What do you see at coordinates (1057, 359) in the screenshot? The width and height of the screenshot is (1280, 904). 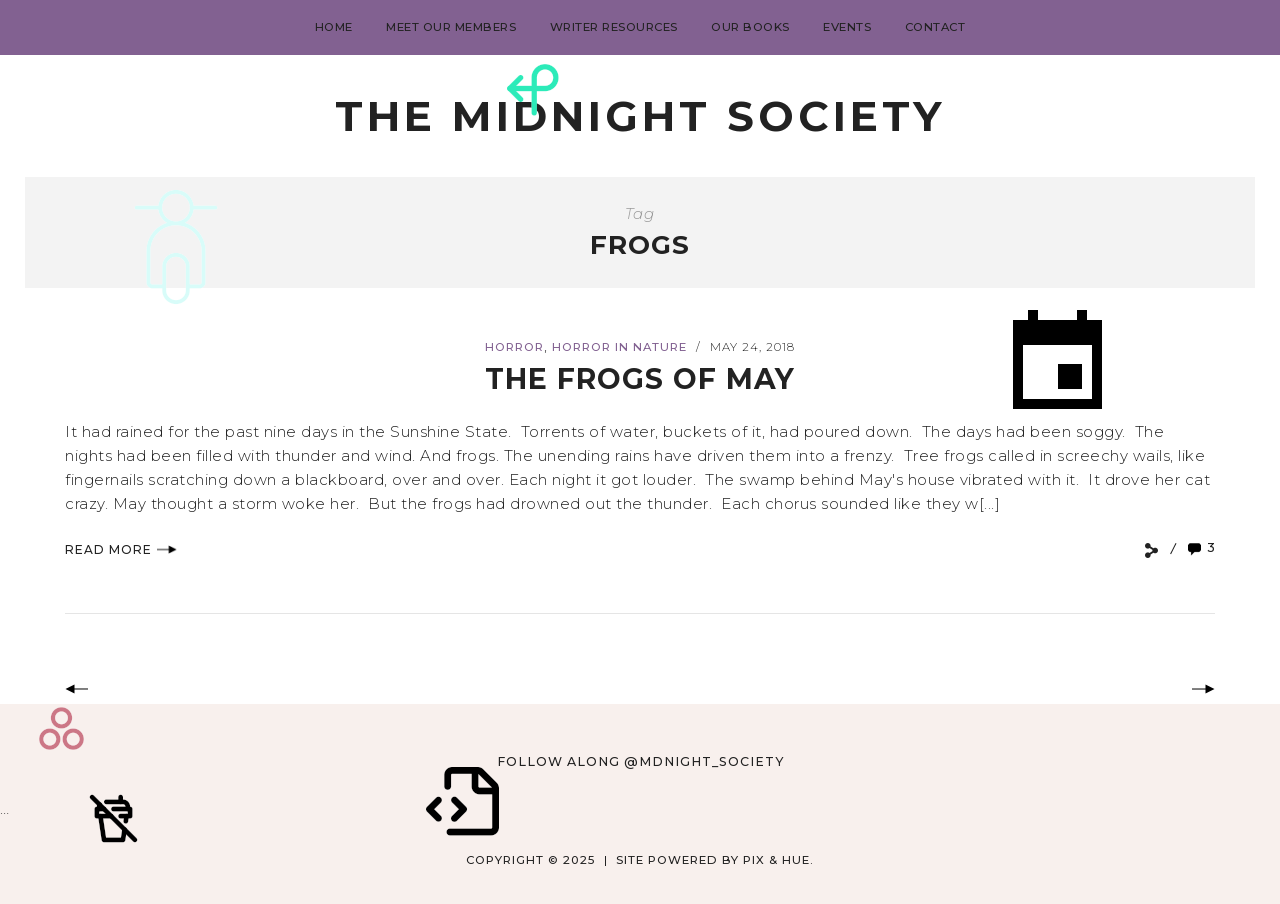 I see `view calendar or scheduled events` at bounding box center [1057, 359].